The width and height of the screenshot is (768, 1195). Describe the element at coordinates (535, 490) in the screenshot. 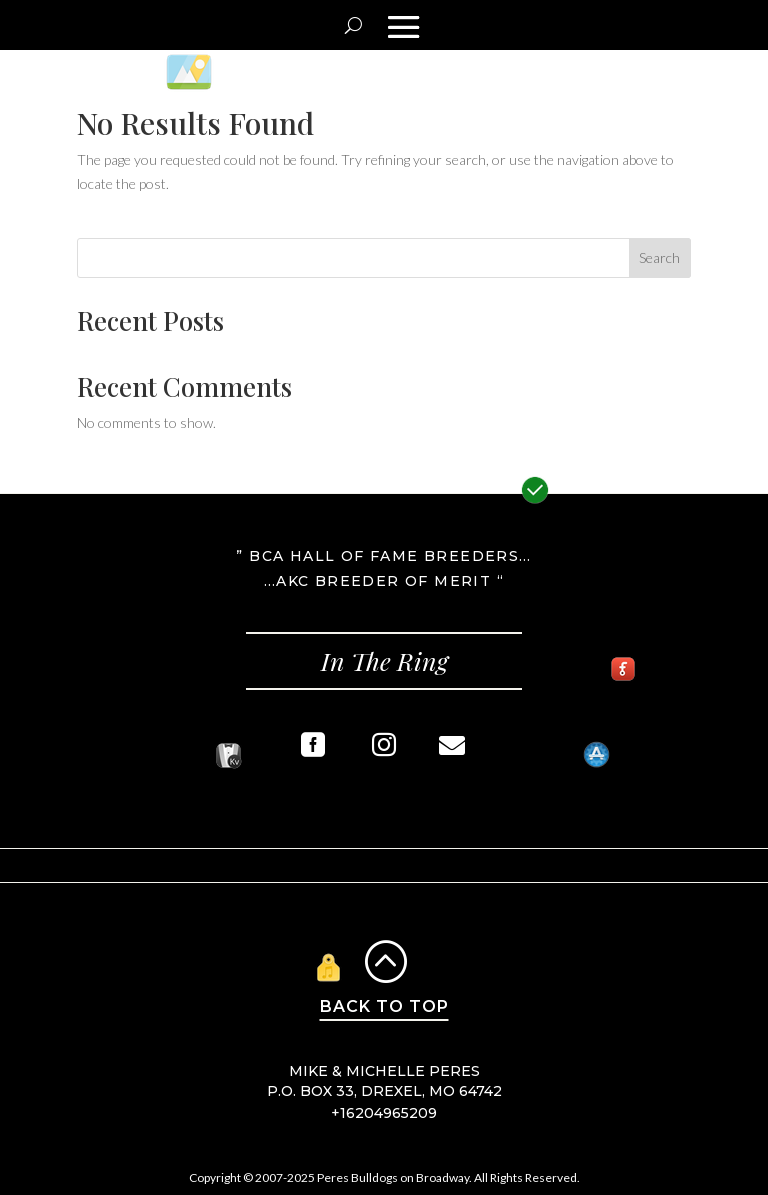

I see `indicates dropbox file is fully synced` at that location.